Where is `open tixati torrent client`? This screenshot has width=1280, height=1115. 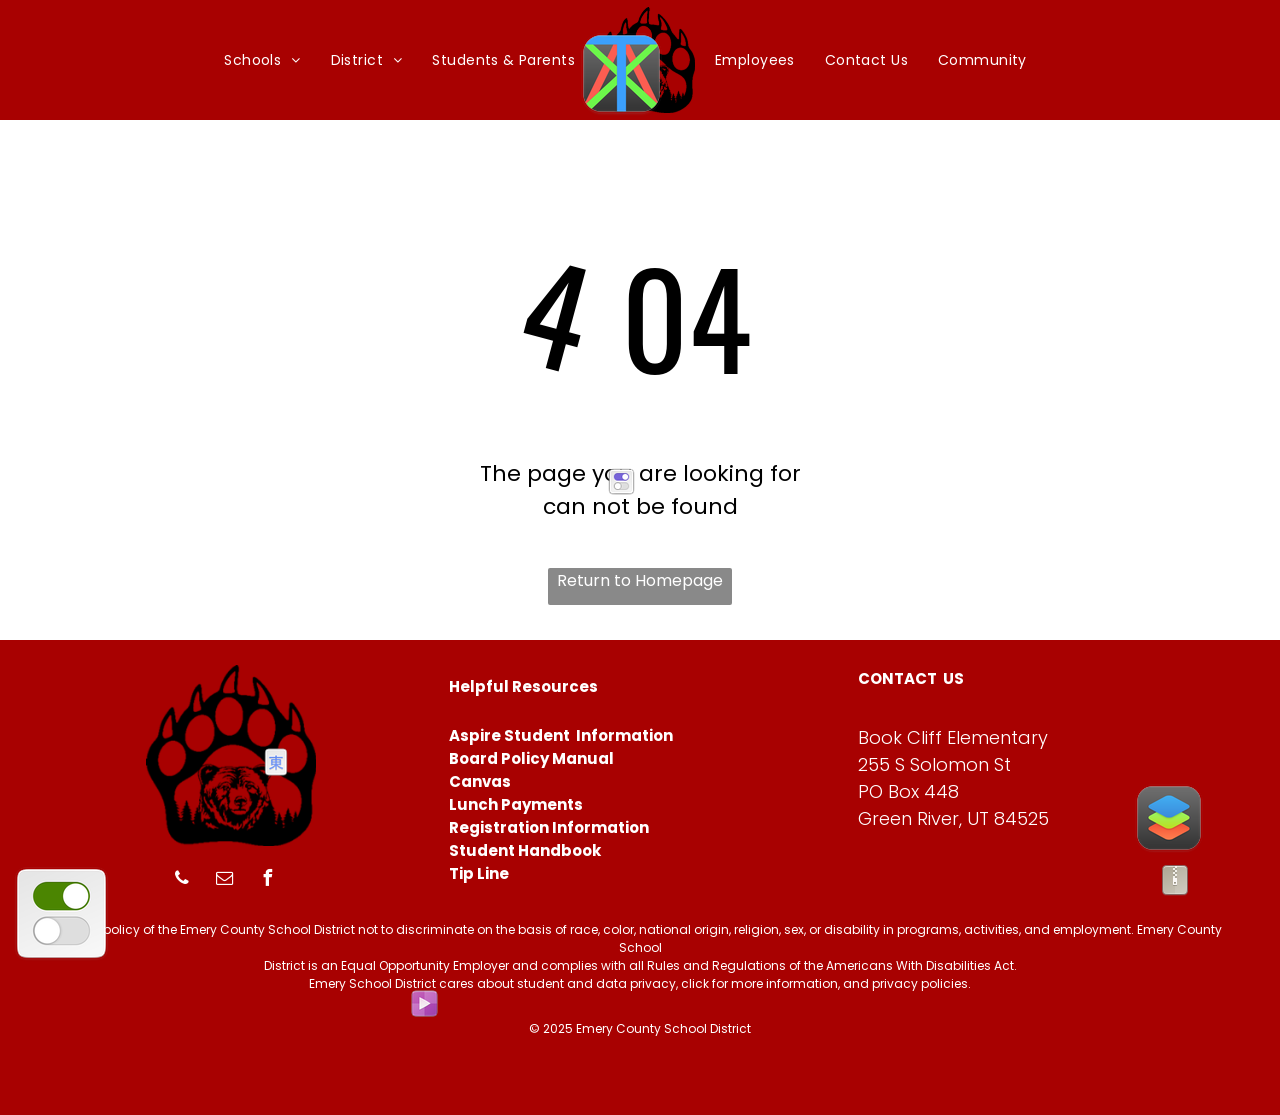
open tixati torrent client is located at coordinates (621, 73).